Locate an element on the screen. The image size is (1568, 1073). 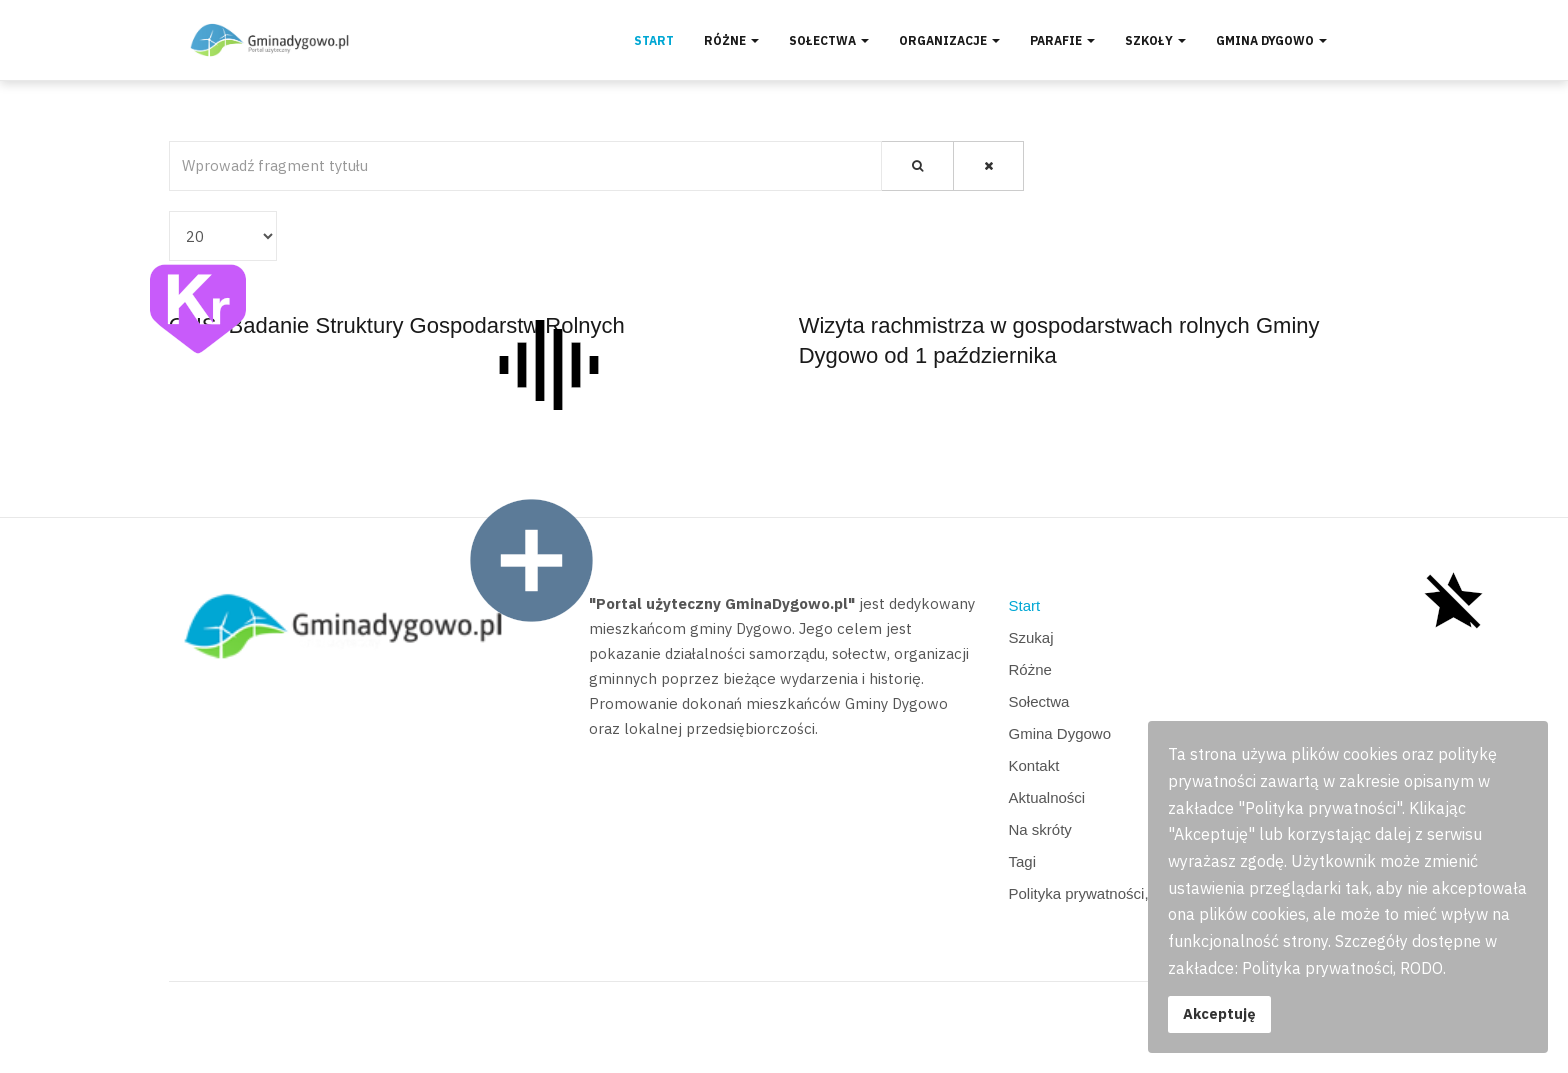
voice recognition or audio waveform indicator is located at coordinates (549, 365).